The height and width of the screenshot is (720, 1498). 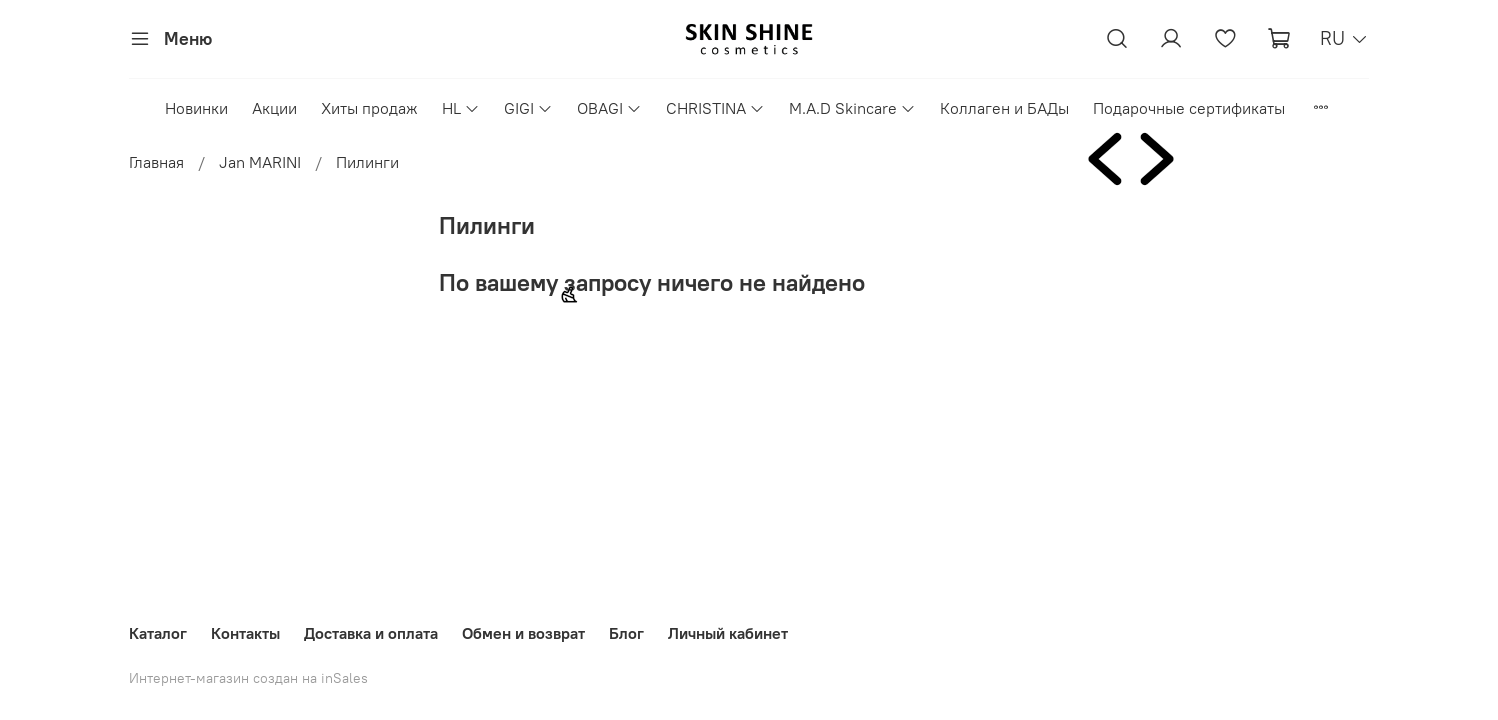 I want to click on clear cache or temporary files, so click(x=569, y=295).